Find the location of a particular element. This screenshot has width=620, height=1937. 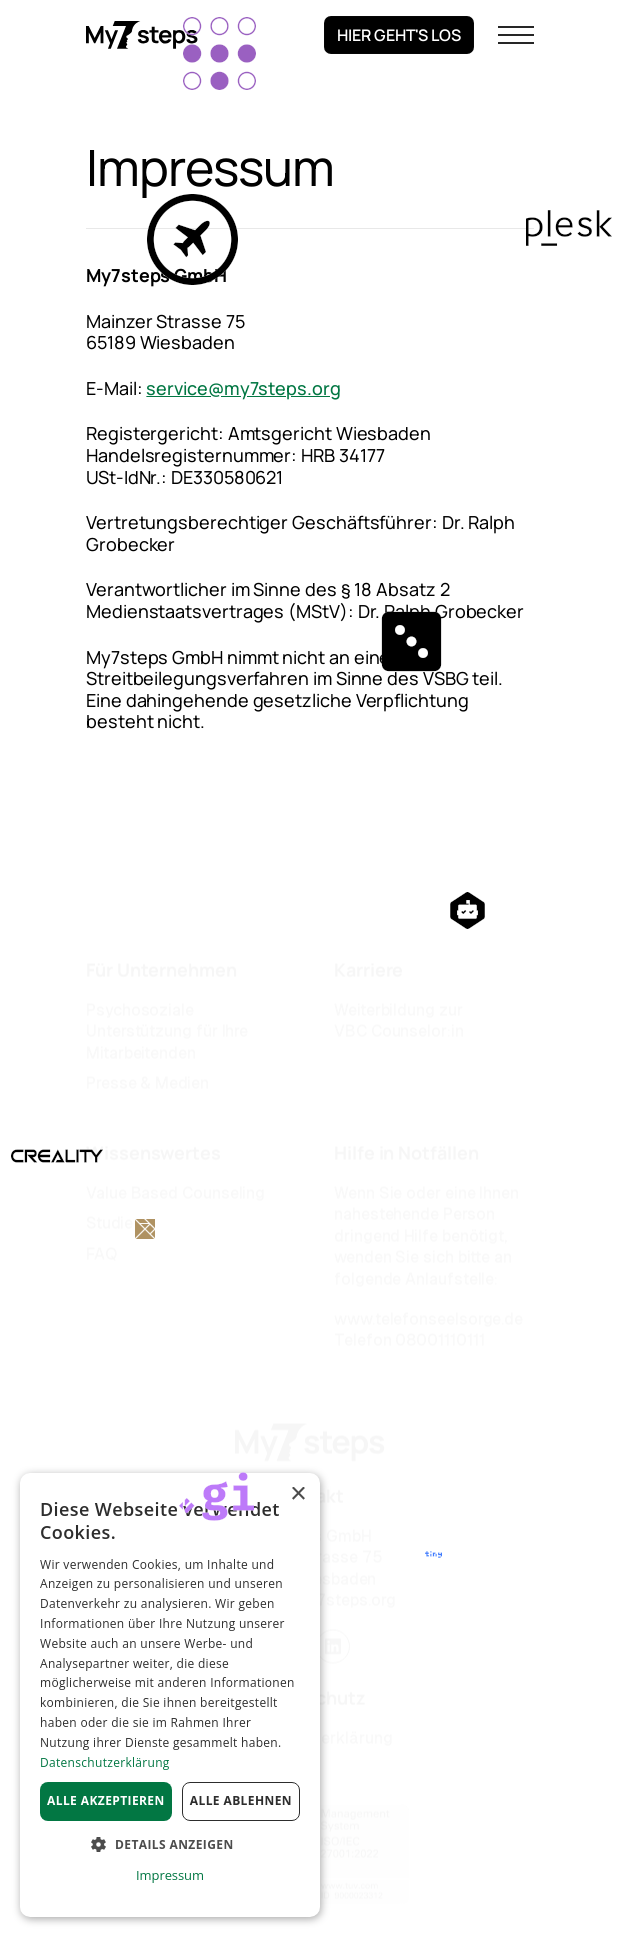

GitHub Dependabot automated dependency updates is located at coordinates (467, 910).